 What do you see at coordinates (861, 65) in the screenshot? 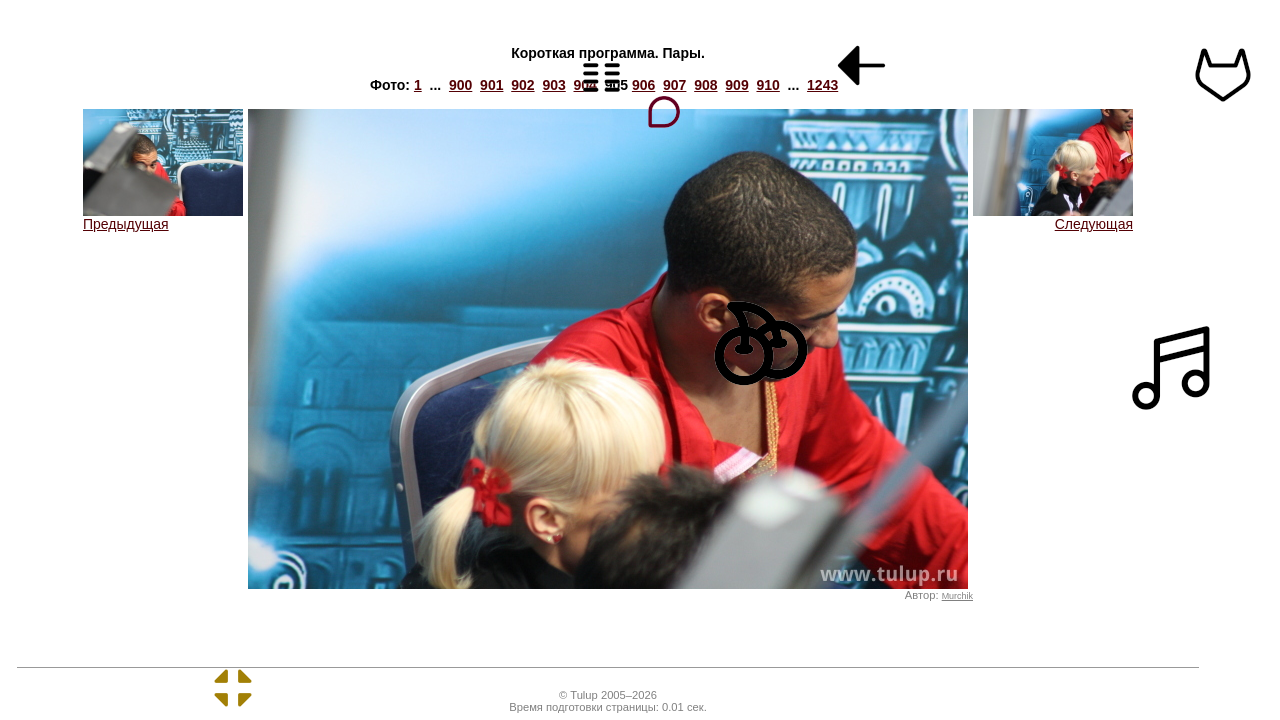
I see `go back to the previous screen` at bounding box center [861, 65].